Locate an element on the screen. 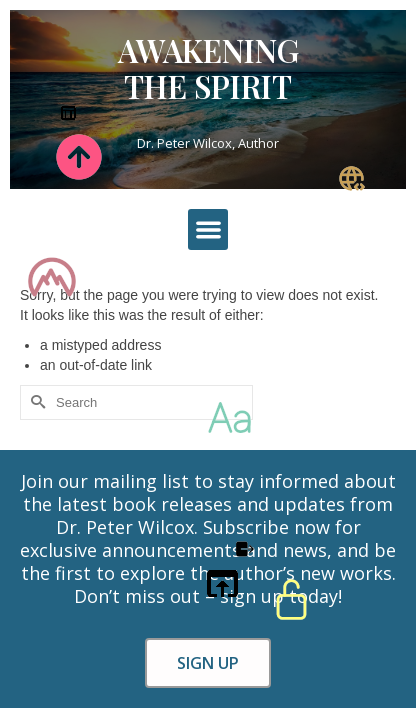  open link in browser is located at coordinates (222, 583).